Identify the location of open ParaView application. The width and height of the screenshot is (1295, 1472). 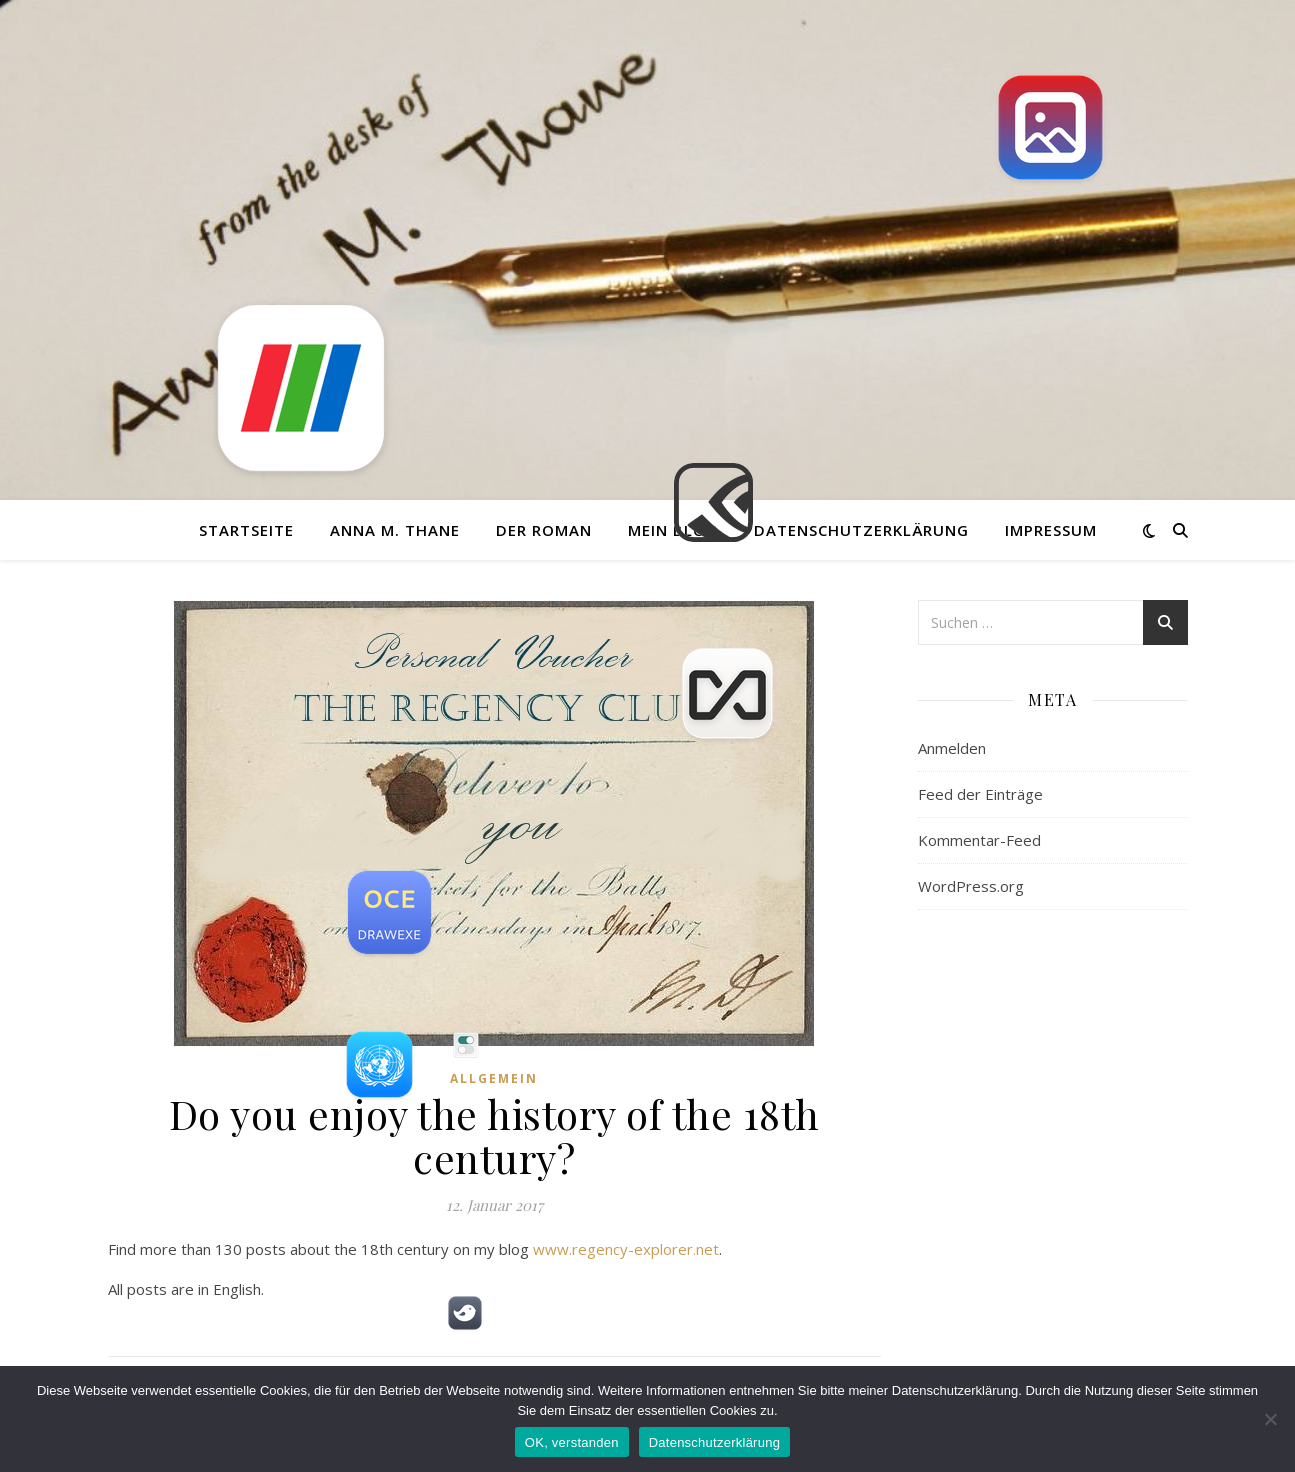
(301, 390).